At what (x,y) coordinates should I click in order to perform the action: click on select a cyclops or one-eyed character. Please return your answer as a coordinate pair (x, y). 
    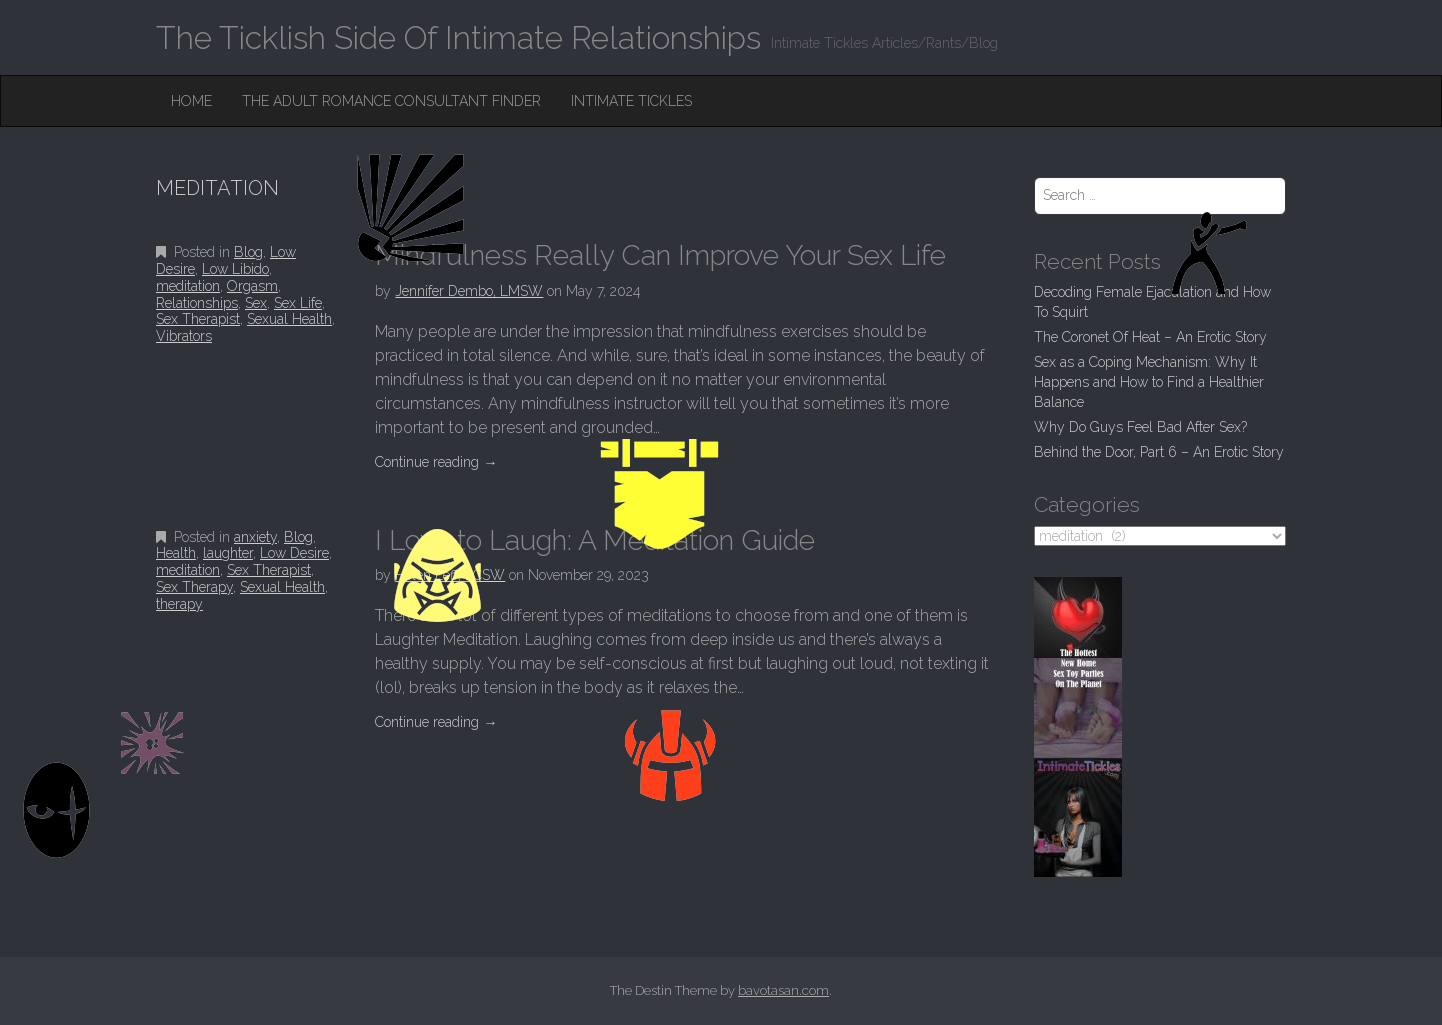
    Looking at the image, I should click on (56, 809).